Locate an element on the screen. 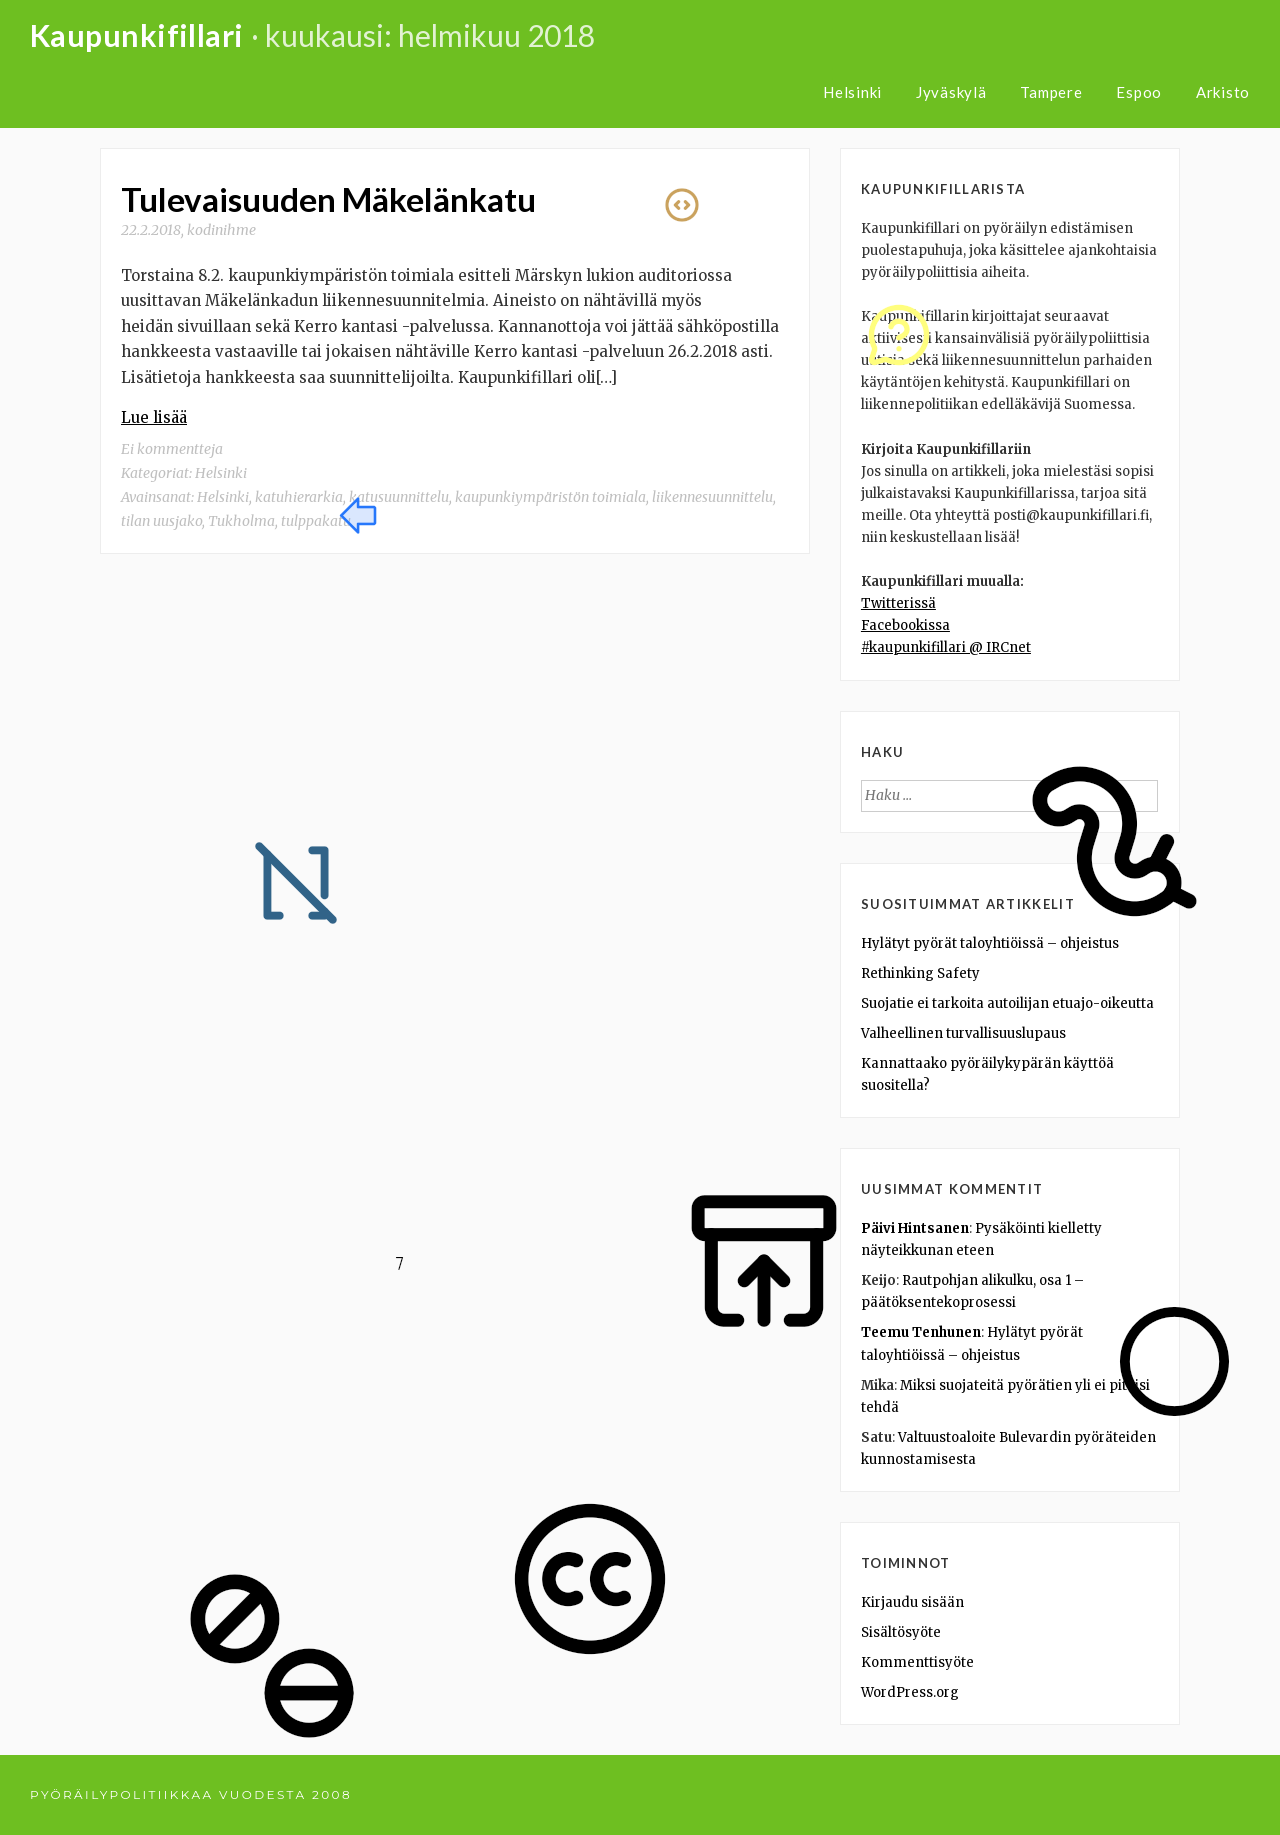 The image size is (1280, 1835). indicates content is licensed under creative commons is located at coordinates (590, 1579).